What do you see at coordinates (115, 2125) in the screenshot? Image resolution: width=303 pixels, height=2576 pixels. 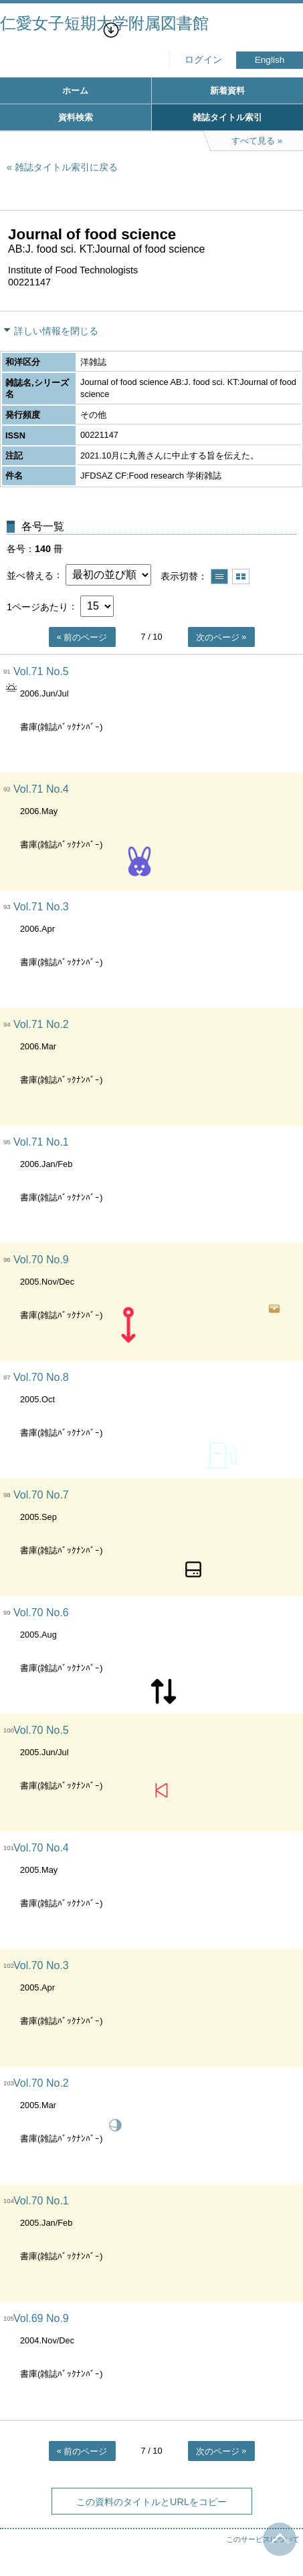 I see `indicates a 3D or globe-related feature` at bounding box center [115, 2125].